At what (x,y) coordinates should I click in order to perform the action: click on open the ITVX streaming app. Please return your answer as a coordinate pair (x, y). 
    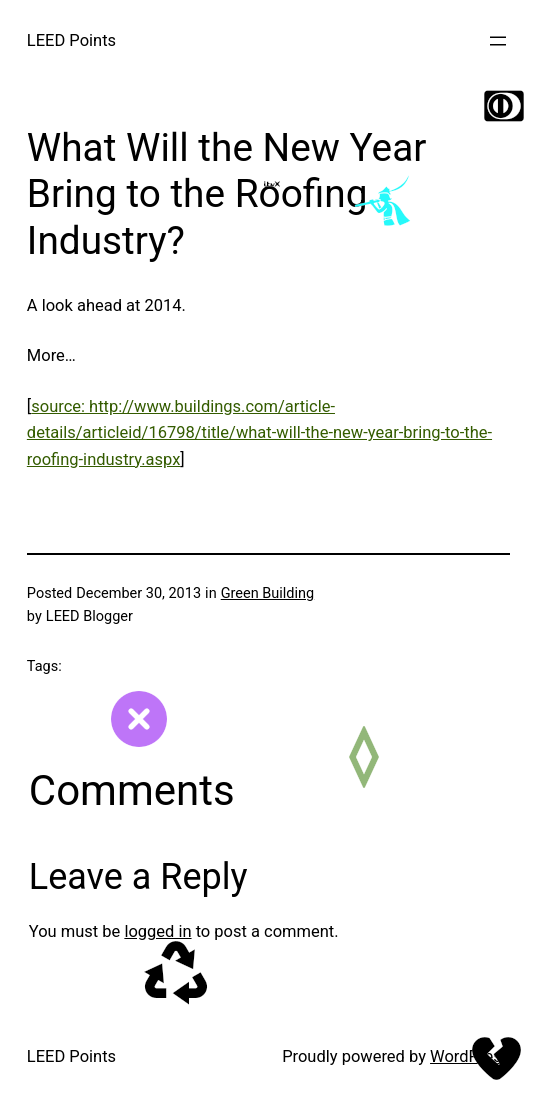
    Looking at the image, I should click on (272, 184).